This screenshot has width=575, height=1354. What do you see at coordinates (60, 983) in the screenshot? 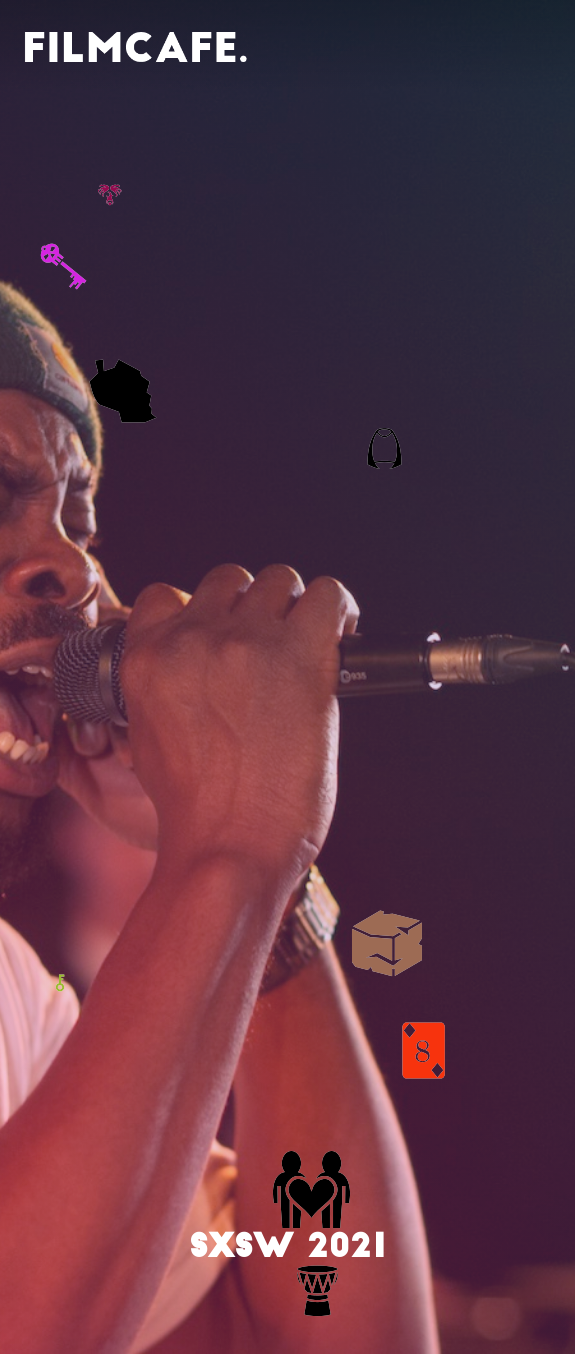
I see `unlock a feature or access restricted content` at bounding box center [60, 983].